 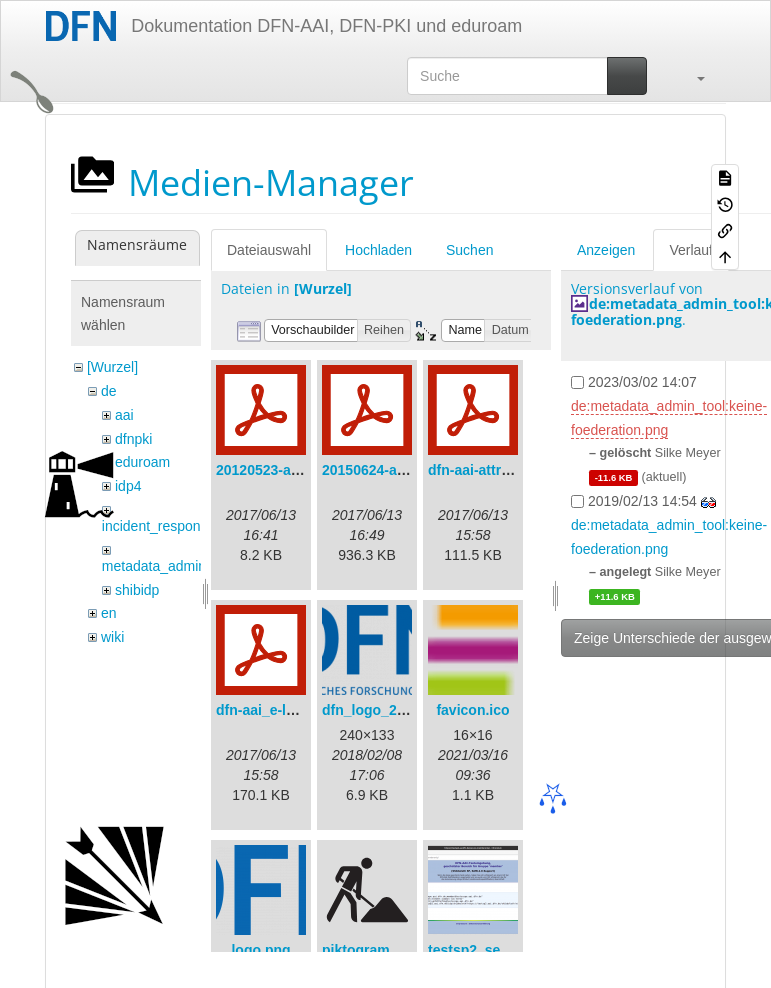 What do you see at coordinates (114, 876) in the screenshot?
I see `activate piercing or armor-penetrating attack` at bounding box center [114, 876].